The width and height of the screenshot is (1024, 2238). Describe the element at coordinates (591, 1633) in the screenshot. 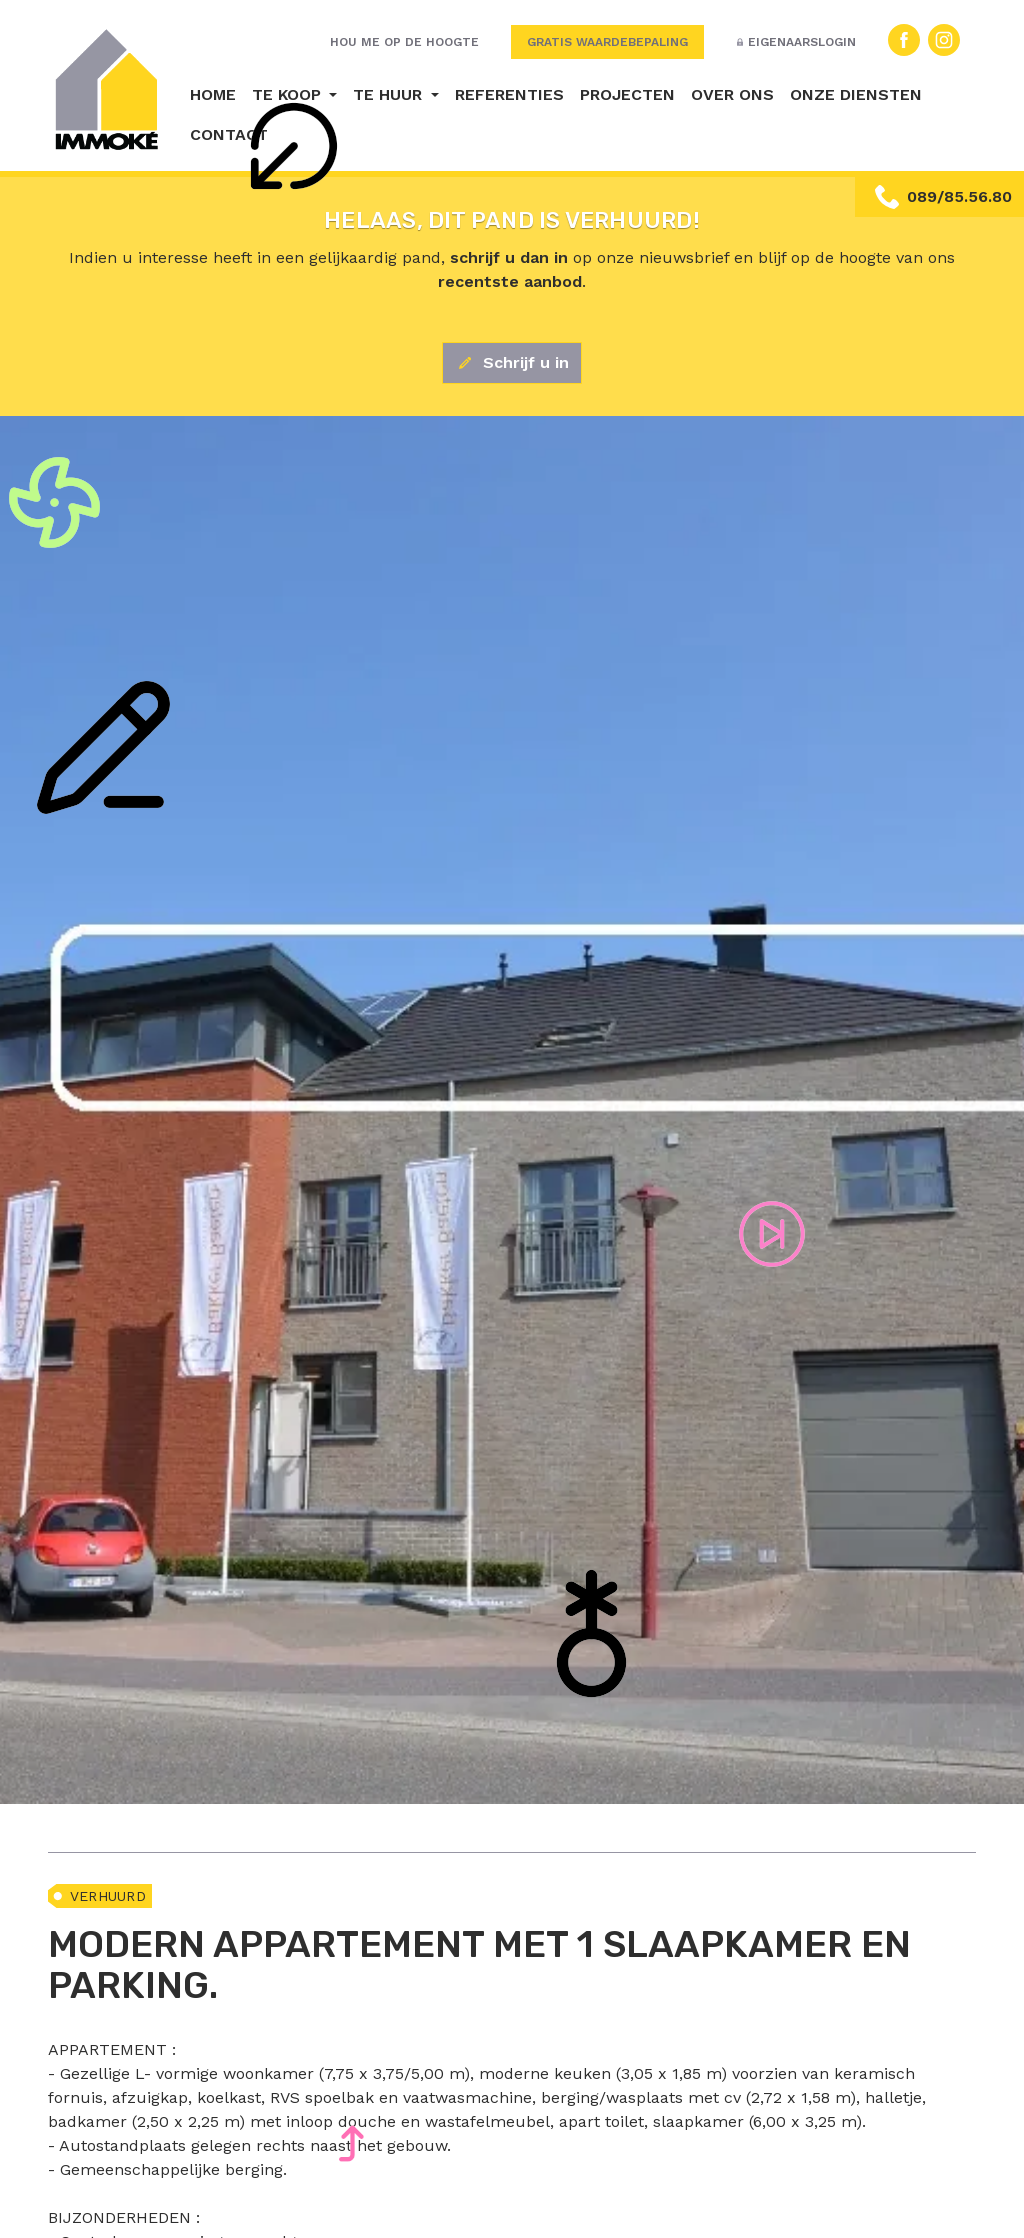

I see `indicates non-binary gender identity option` at that location.